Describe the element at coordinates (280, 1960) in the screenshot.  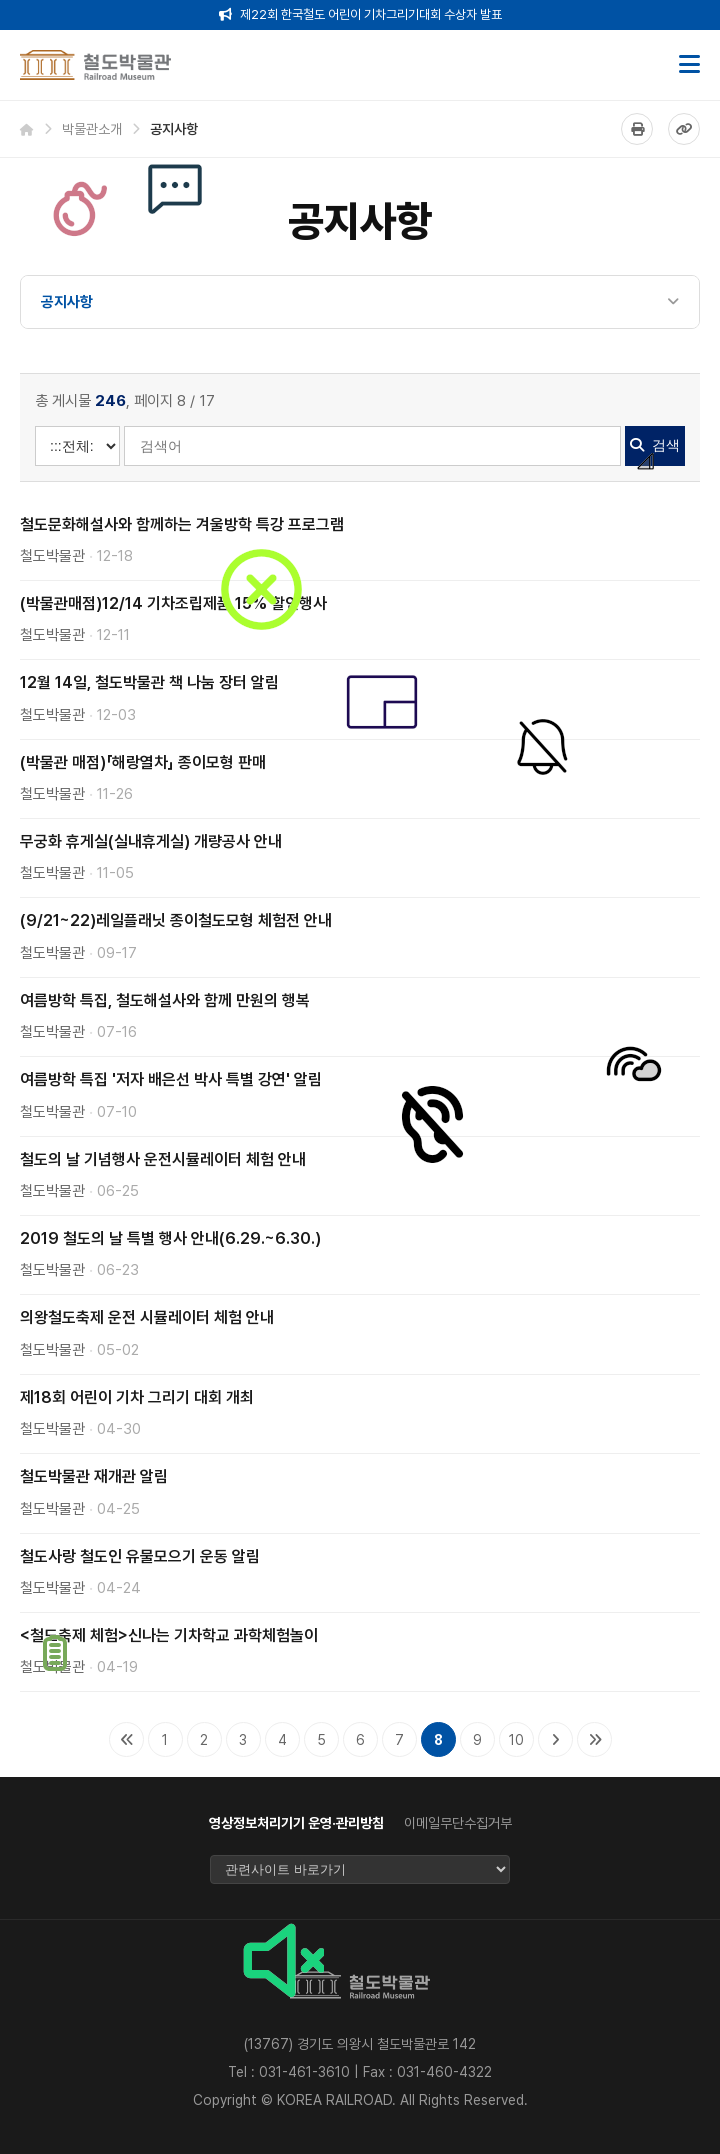
I see `mute audio` at that location.